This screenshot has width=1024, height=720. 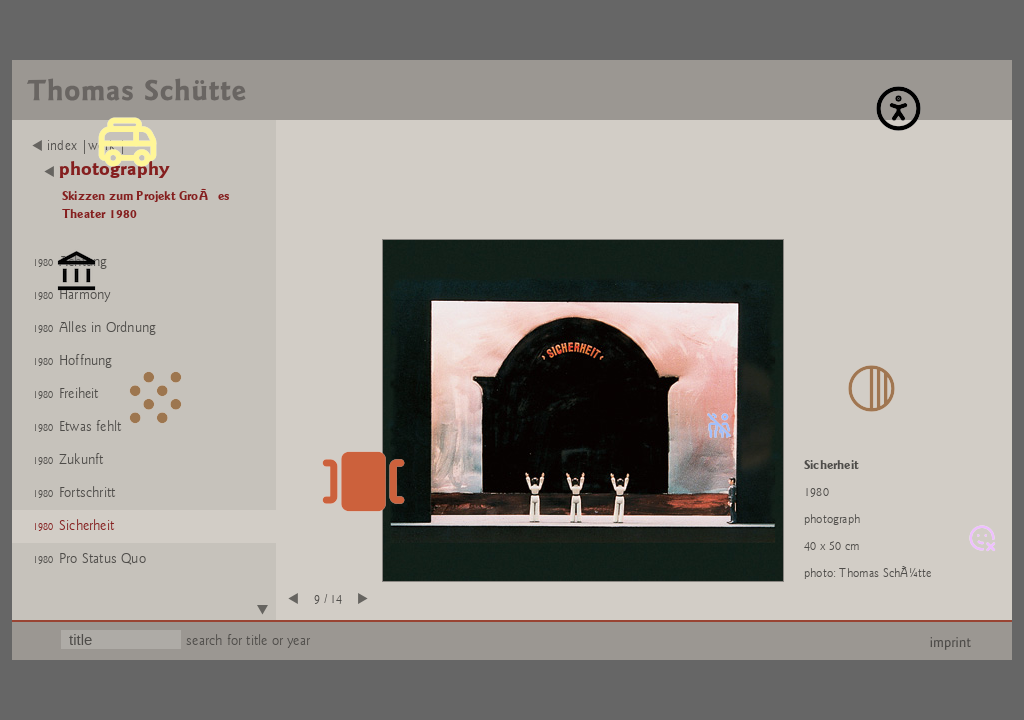 I want to click on disable friends or social features, so click(x=719, y=425).